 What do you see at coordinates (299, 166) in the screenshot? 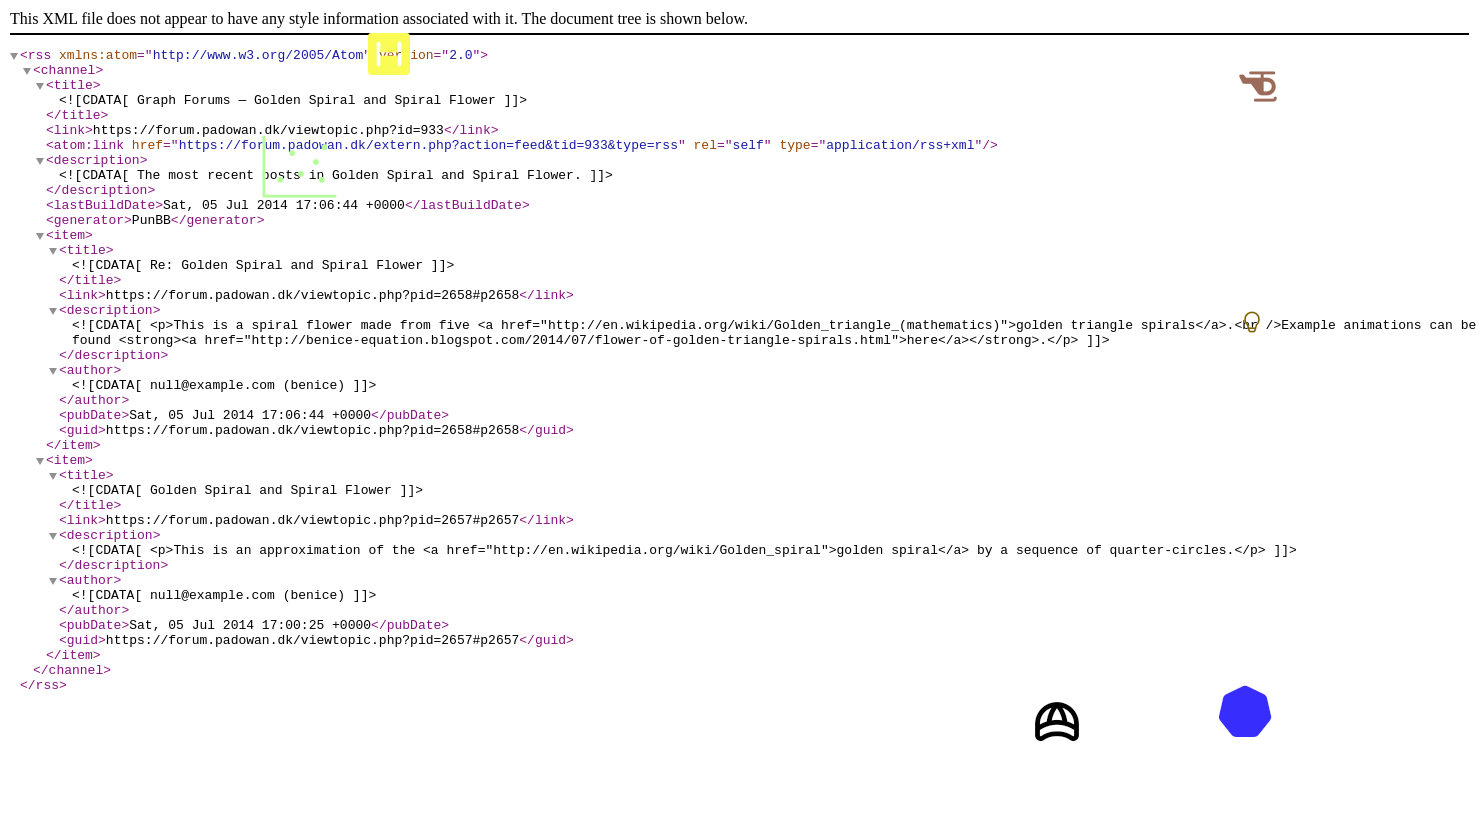
I see `view scatter plot data` at bounding box center [299, 166].